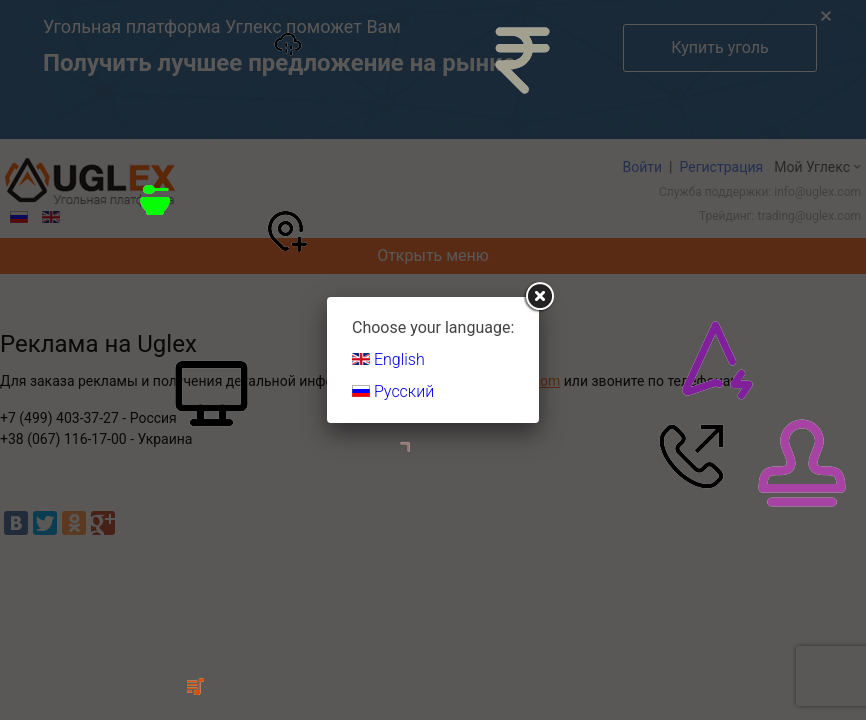  Describe the element at coordinates (802, 463) in the screenshot. I see `apply a stamp or approval mark` at that location.